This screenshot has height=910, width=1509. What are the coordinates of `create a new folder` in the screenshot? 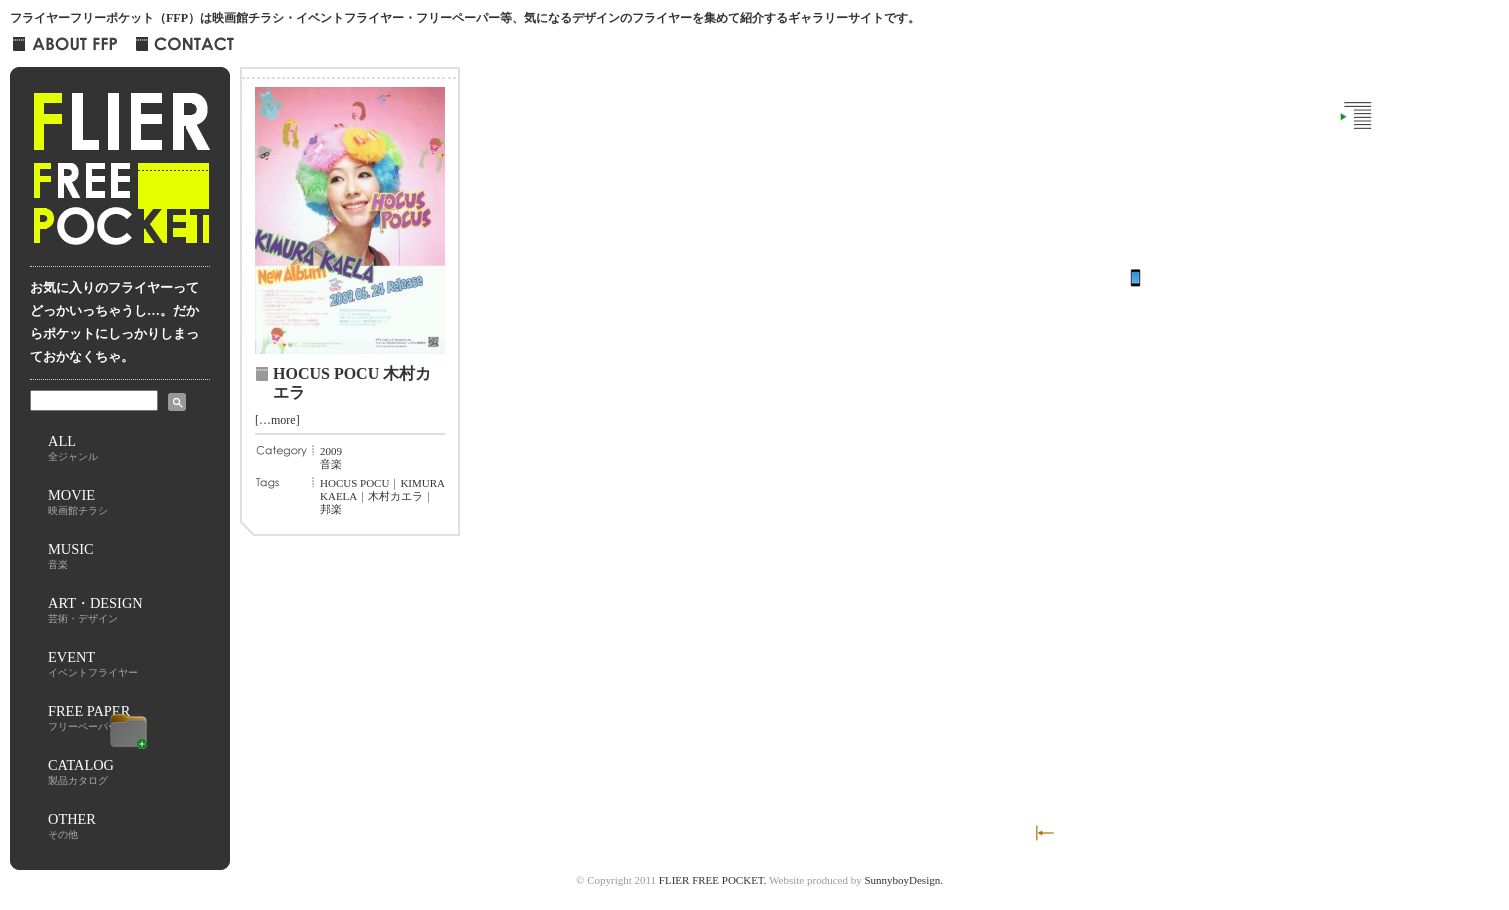 It's located at (128, 730).